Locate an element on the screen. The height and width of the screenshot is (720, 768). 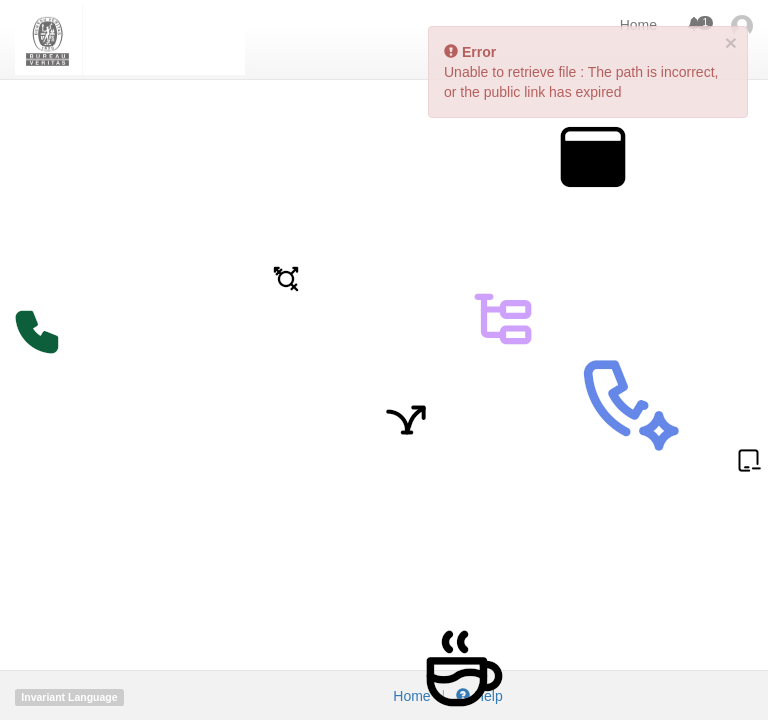
open browser or web view is located at coordinates (593, 157).